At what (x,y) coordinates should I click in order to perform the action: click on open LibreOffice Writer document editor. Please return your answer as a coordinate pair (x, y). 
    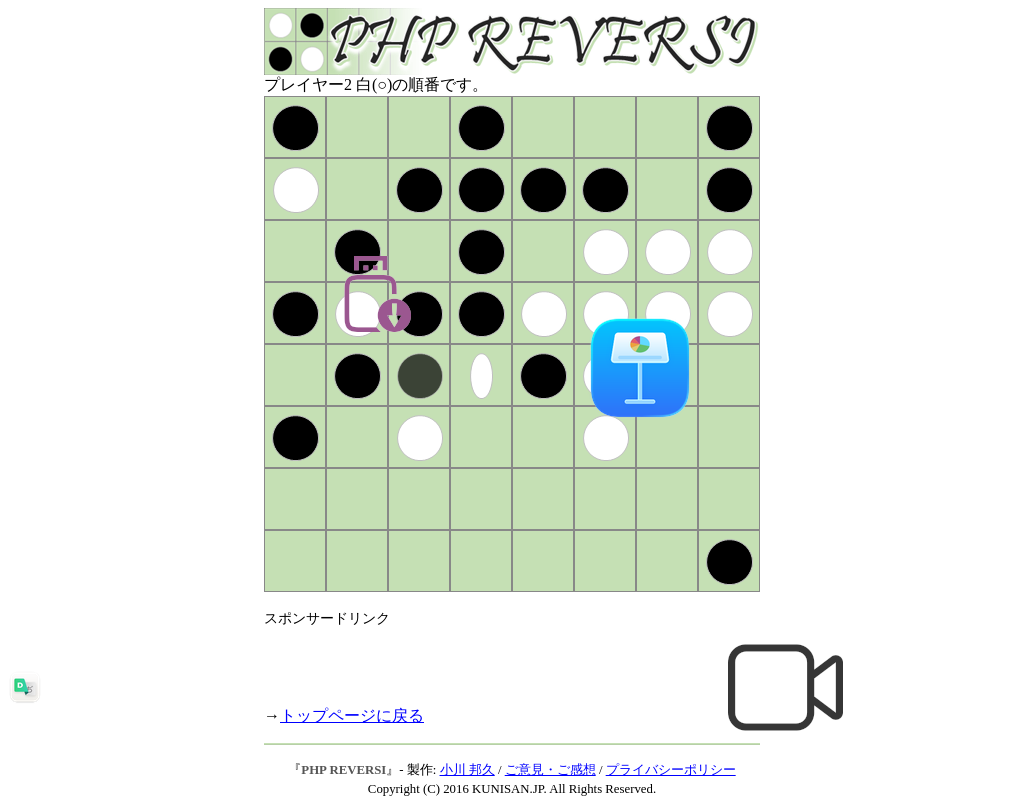
    Looking at the image, I should click on (640, 368).